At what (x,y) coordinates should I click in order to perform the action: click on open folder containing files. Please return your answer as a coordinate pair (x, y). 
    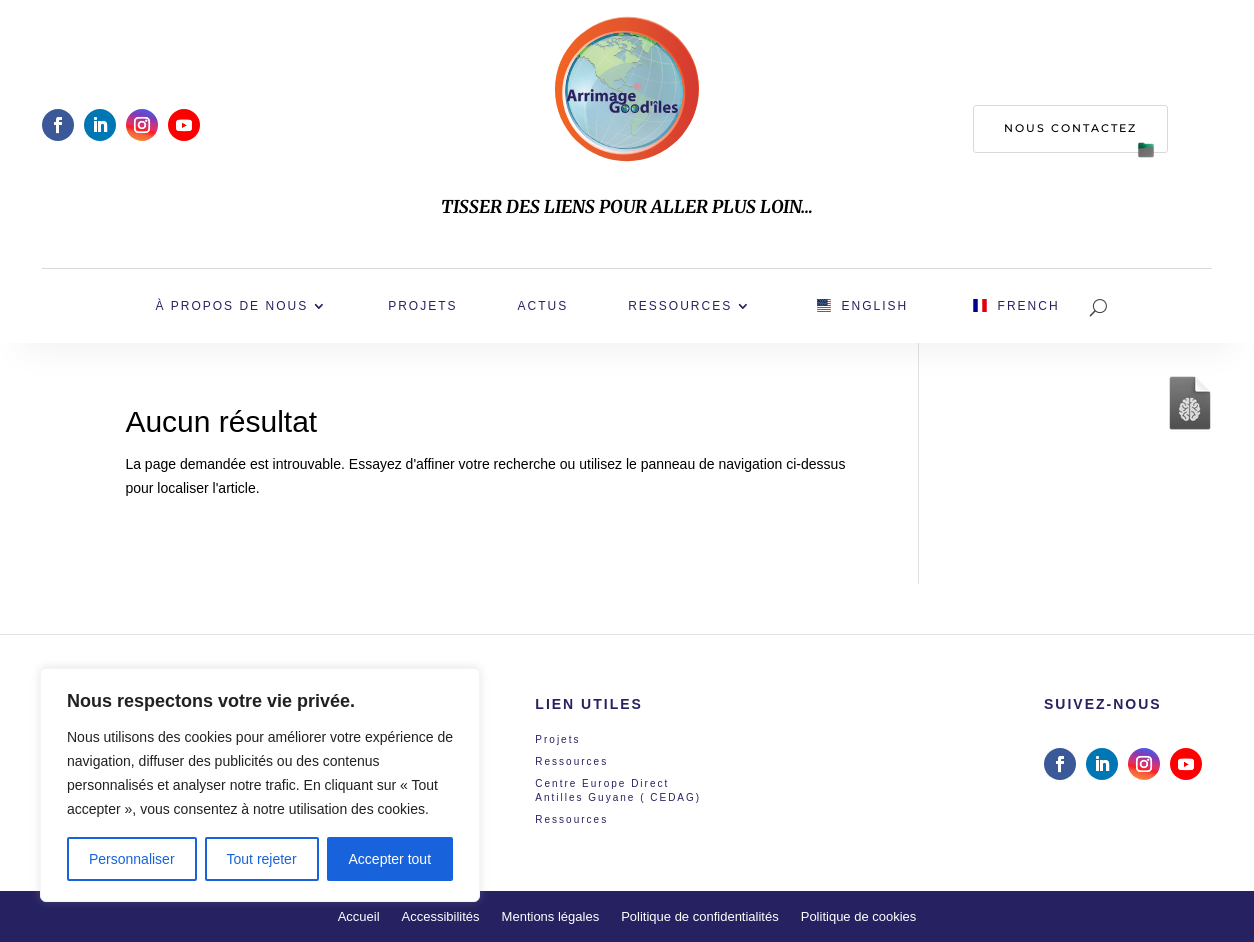
    Looking at the image, I should click on (1146, 150).